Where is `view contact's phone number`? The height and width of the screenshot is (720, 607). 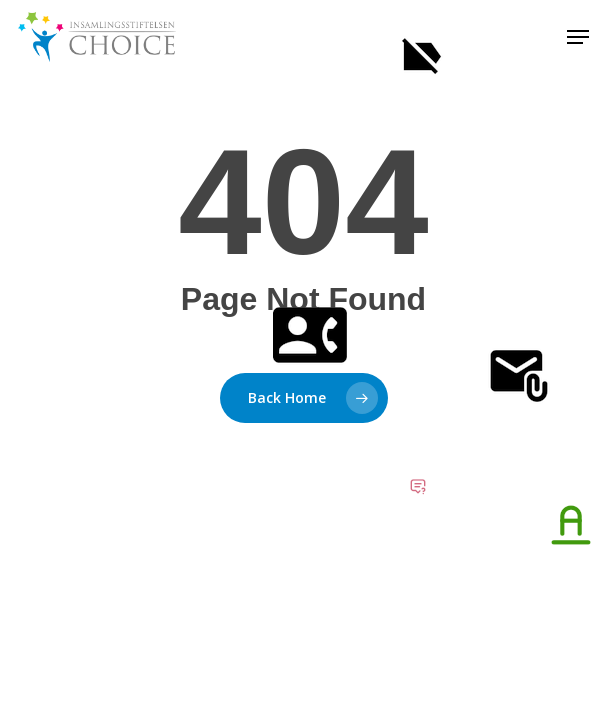 view contact's phone number is located at coordinates (310, 335).